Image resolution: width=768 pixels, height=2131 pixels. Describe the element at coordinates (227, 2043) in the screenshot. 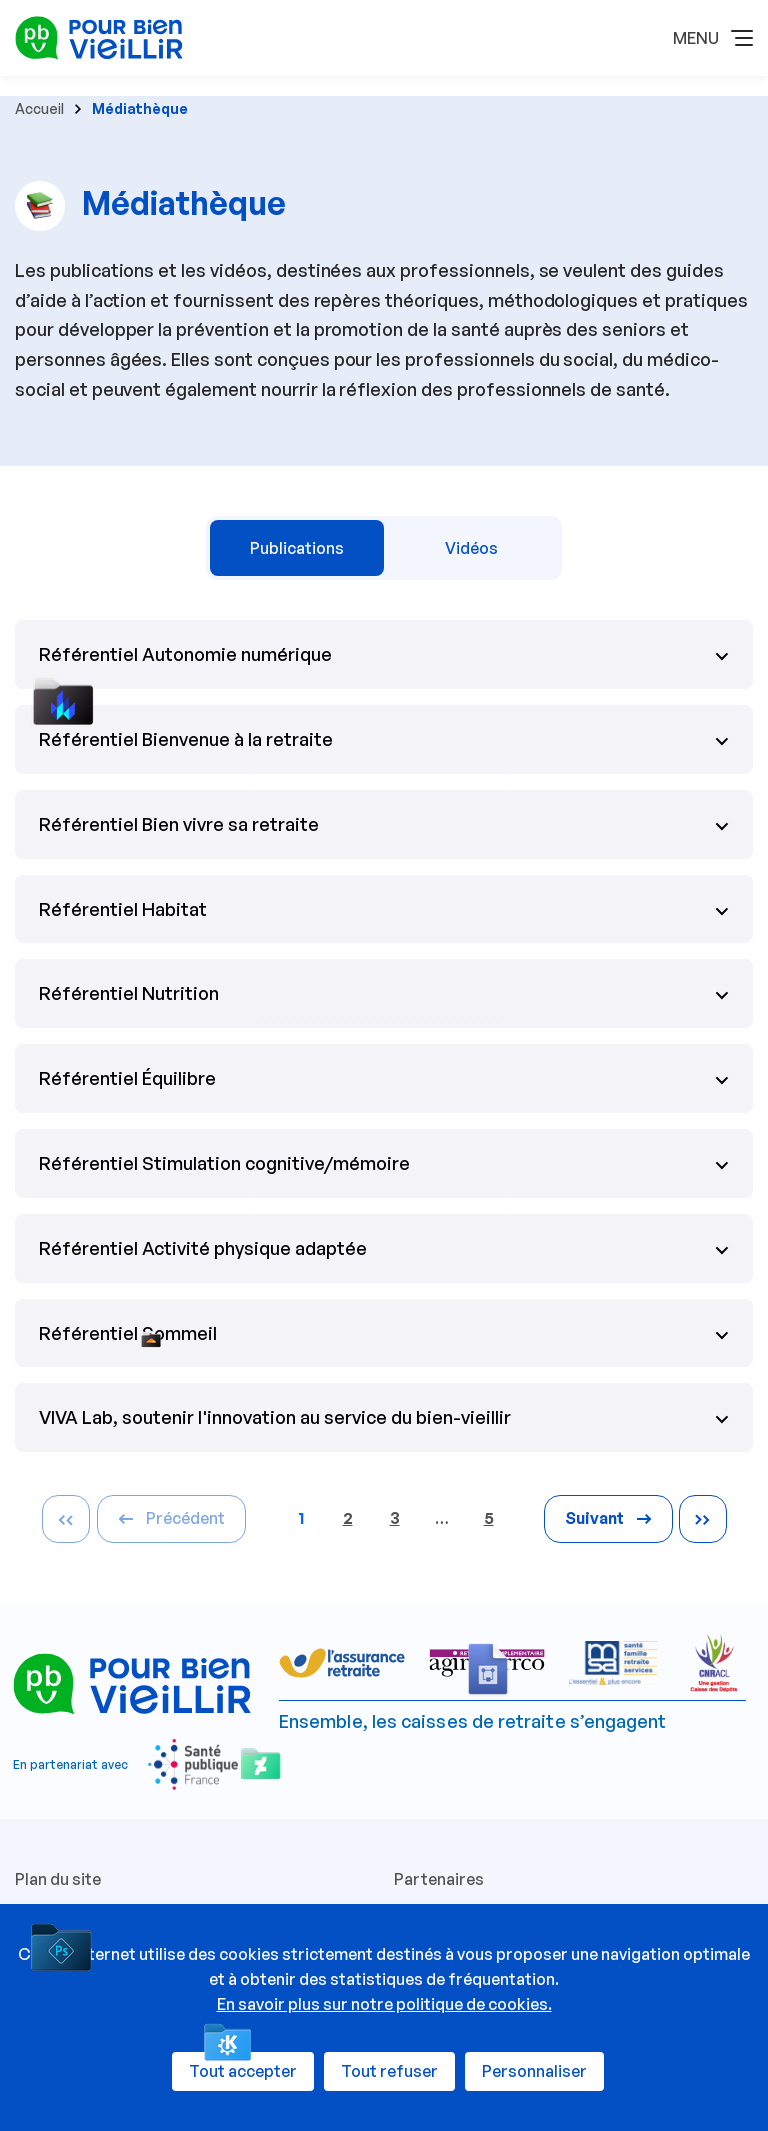

I see `open kde application files folder` at that location.